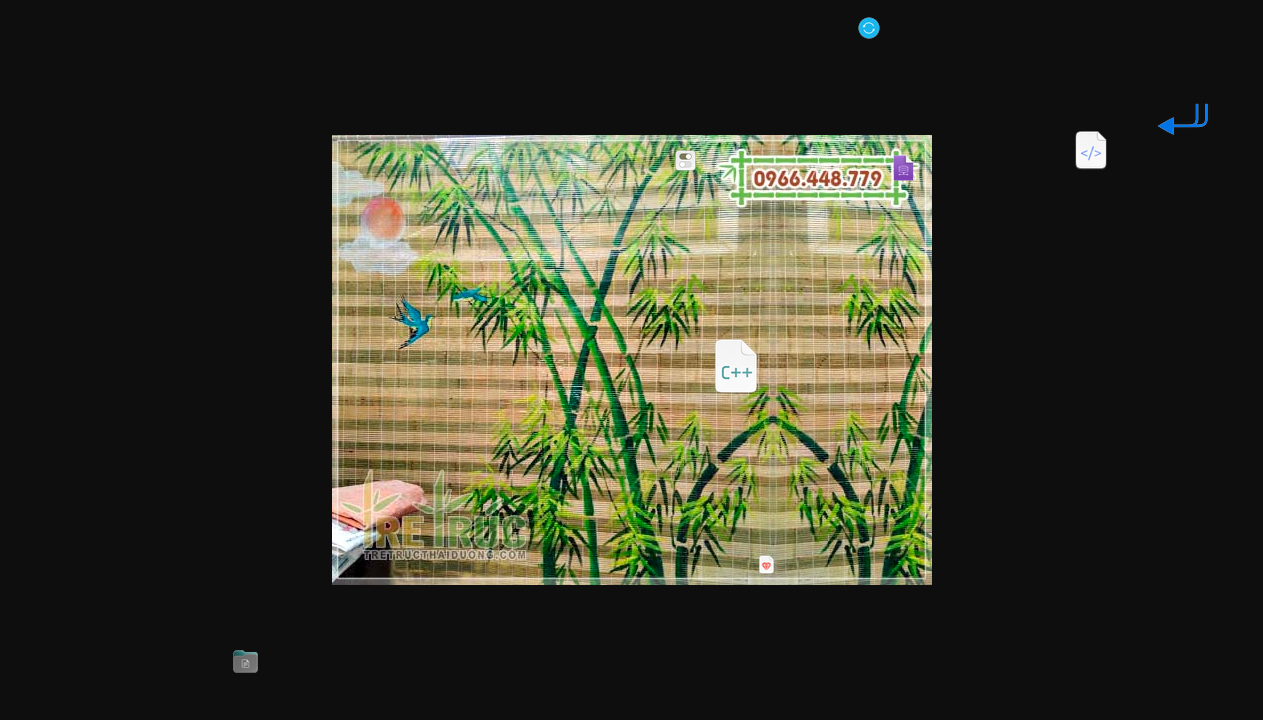  Describe the element at coordinates (766, 564) in the screenshot. I see `ruby programming language source file` at that location.